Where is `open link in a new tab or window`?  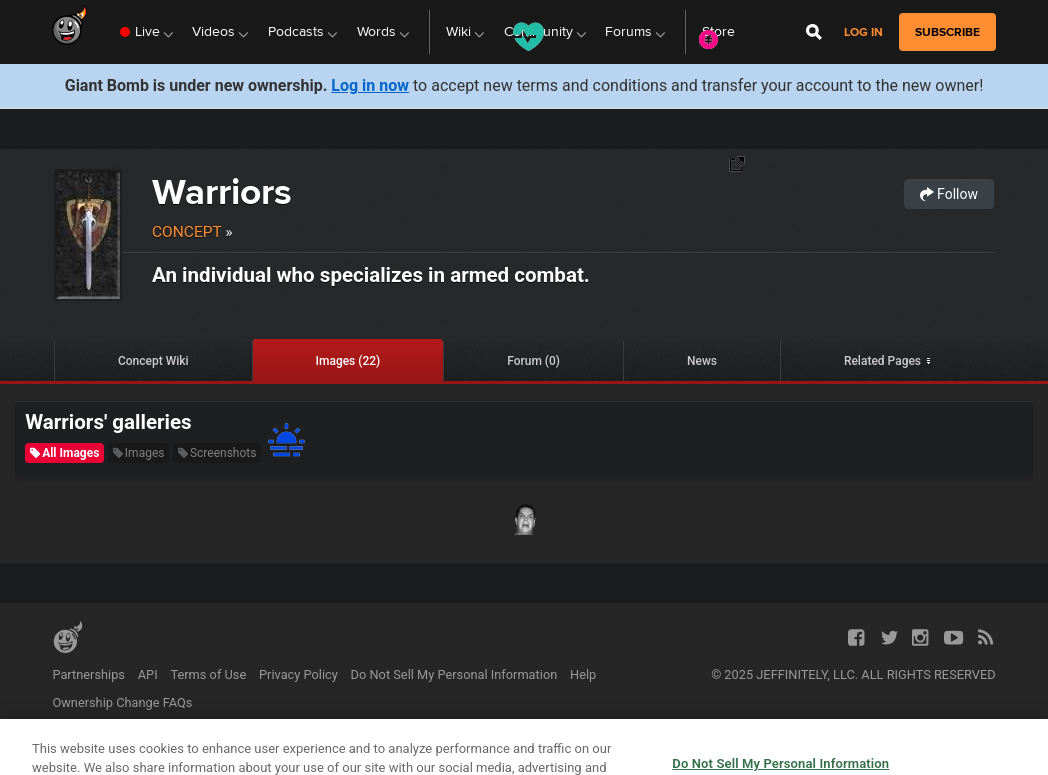 open link in a new tab or window is located at coordinates (737, 164).